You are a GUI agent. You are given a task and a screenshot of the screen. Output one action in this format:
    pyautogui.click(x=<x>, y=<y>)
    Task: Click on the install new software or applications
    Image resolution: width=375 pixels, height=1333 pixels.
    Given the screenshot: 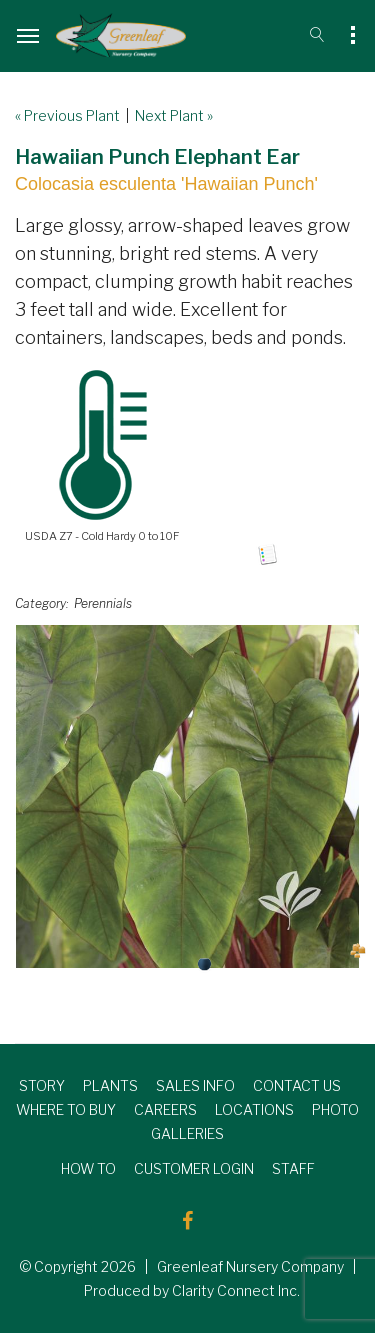 What is the action you would take?
    pyautogui.click(x=357, y=949)
    